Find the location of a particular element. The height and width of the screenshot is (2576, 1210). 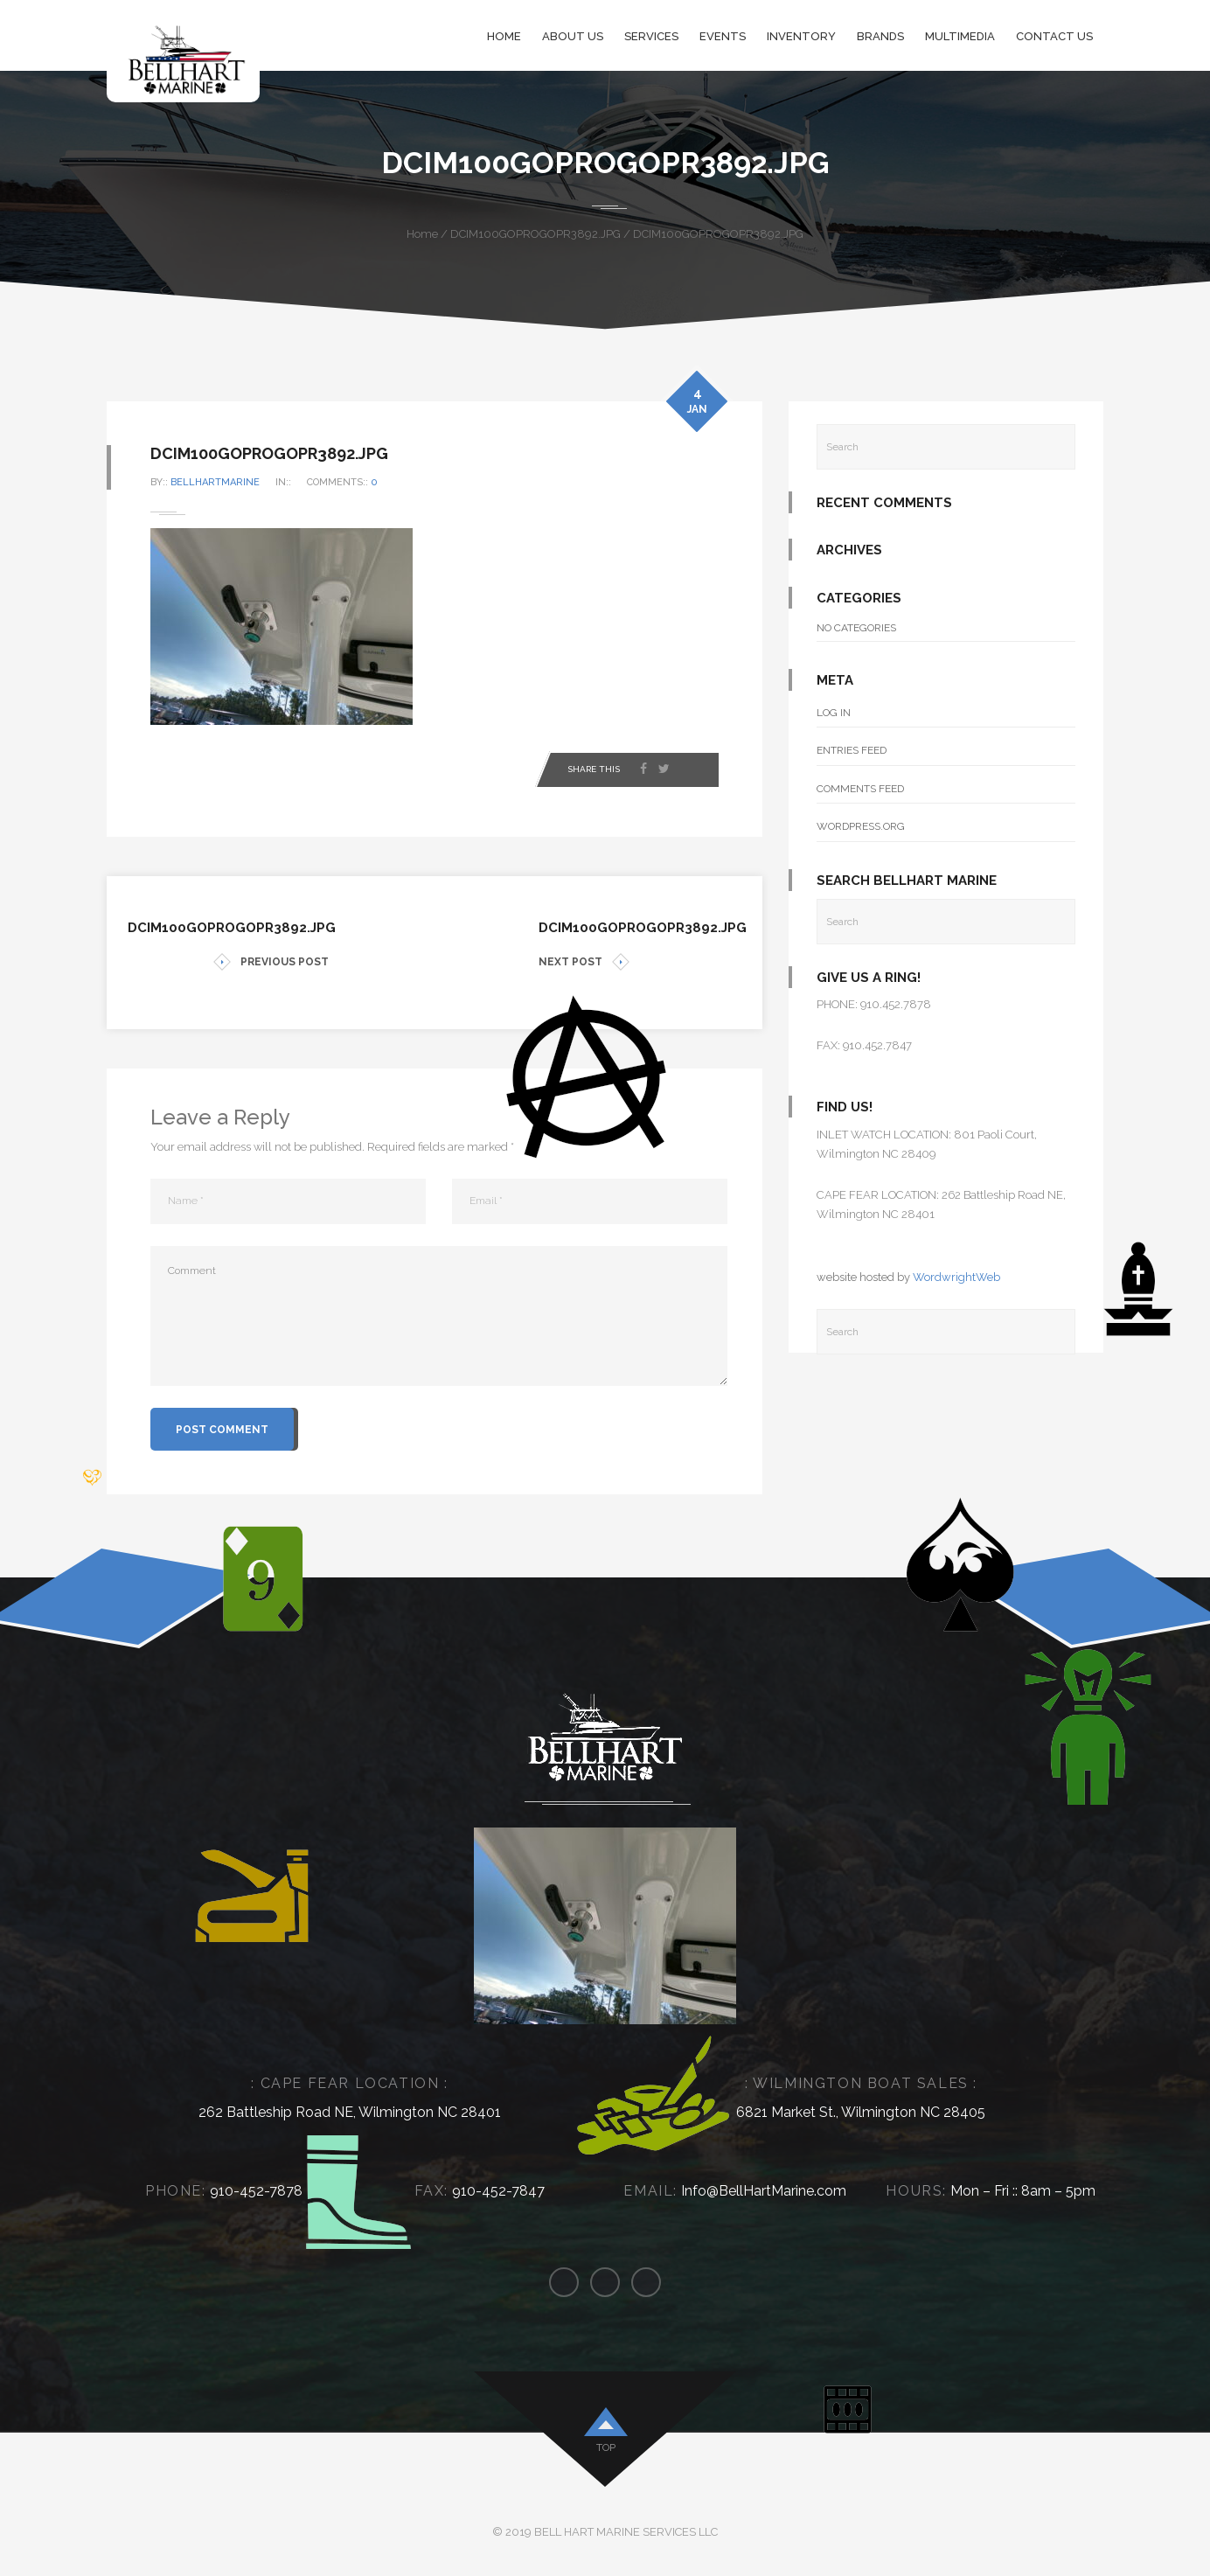

browse charcuterie or appetizer menu options is located at coordinates (652, 2103).